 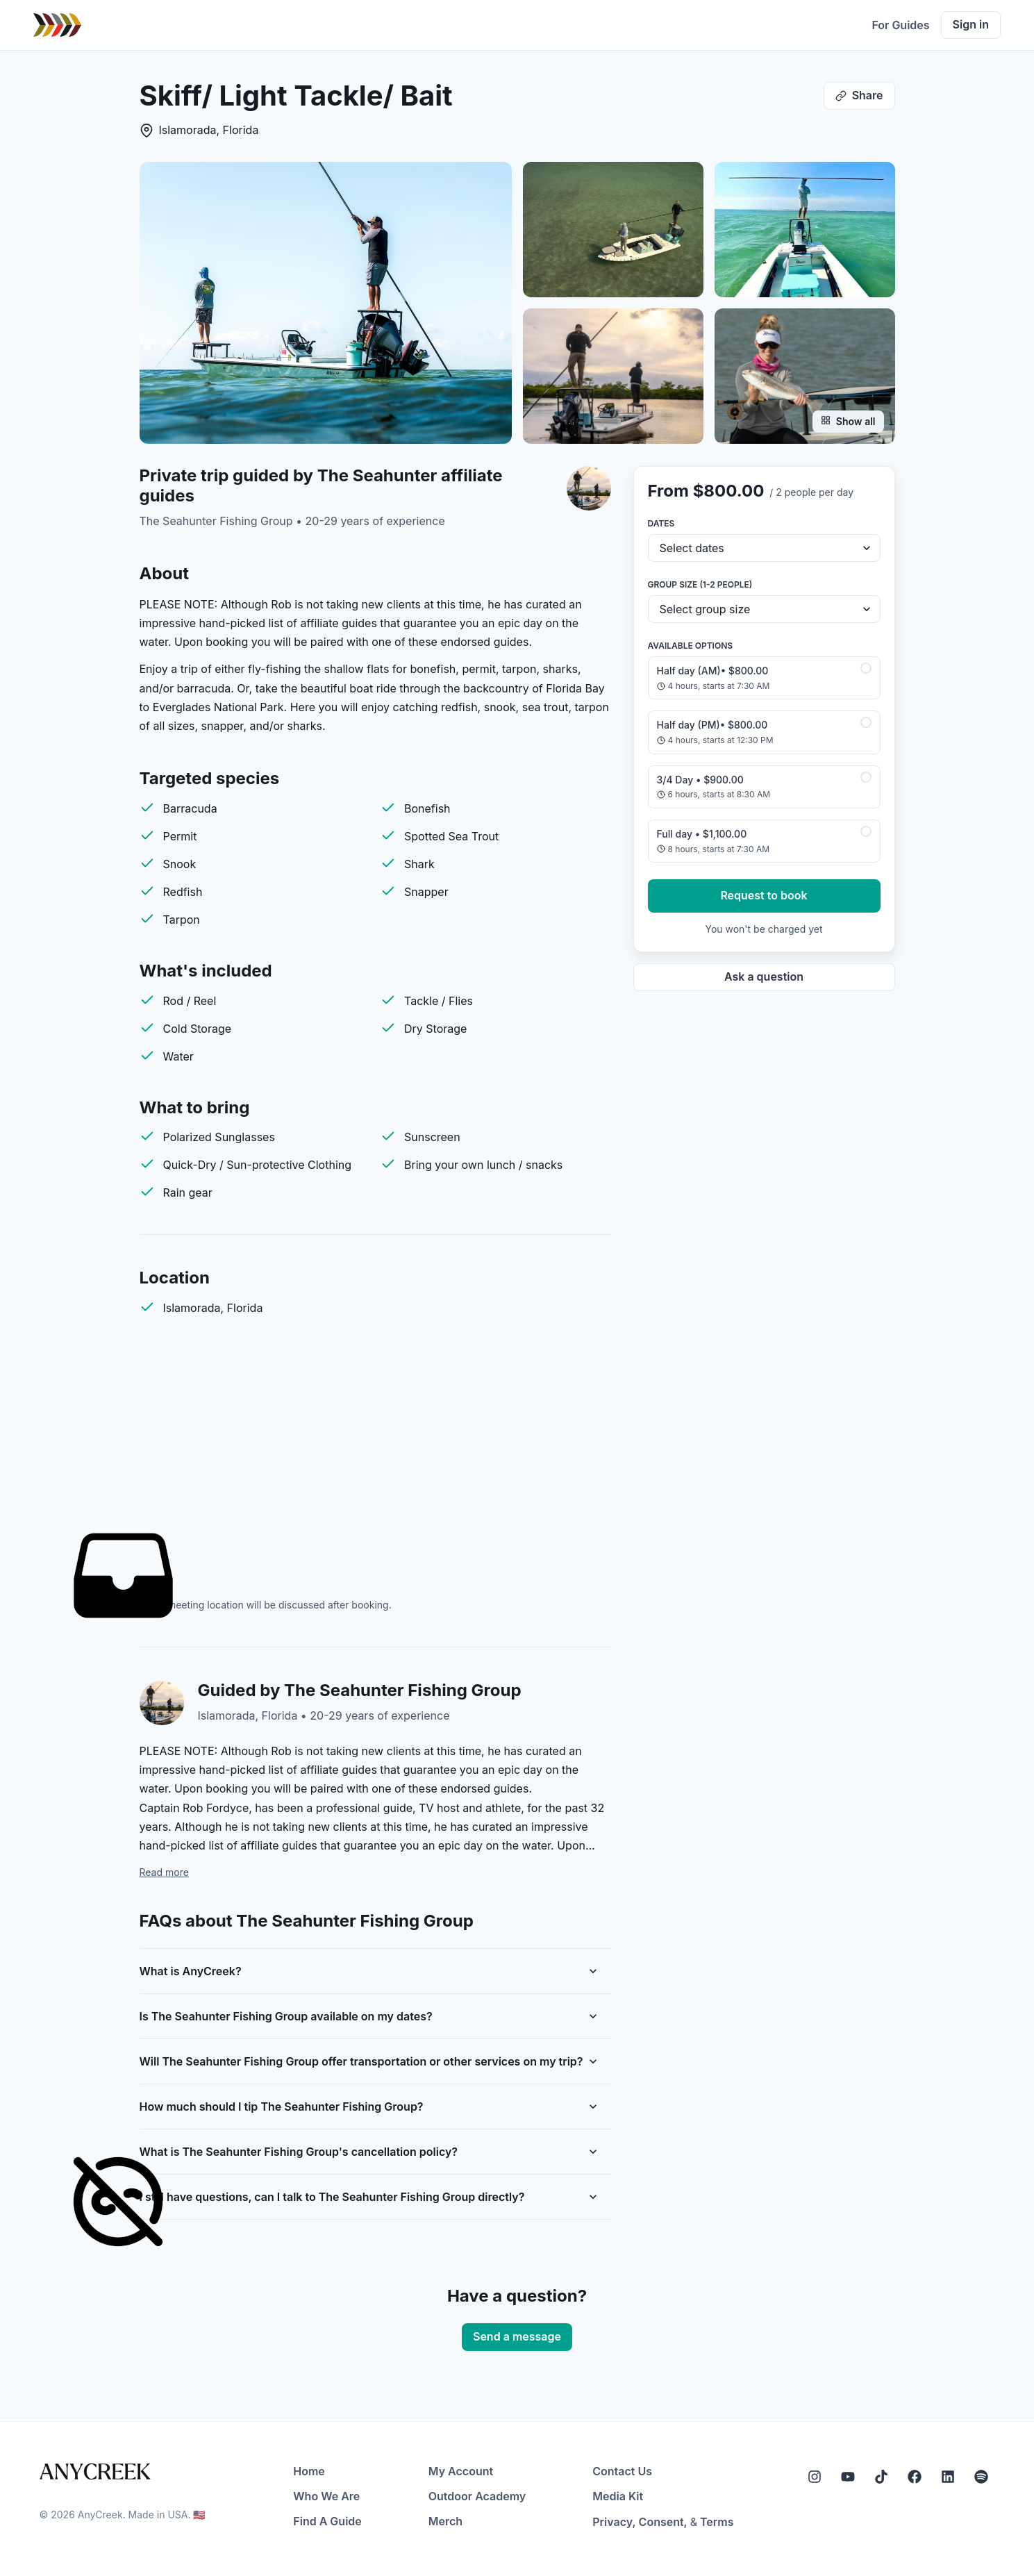 What do you see at coordinates (123, 1575) in the screenshot?
I see `access your inbox or file tray` at bounding box center [123, 1575].